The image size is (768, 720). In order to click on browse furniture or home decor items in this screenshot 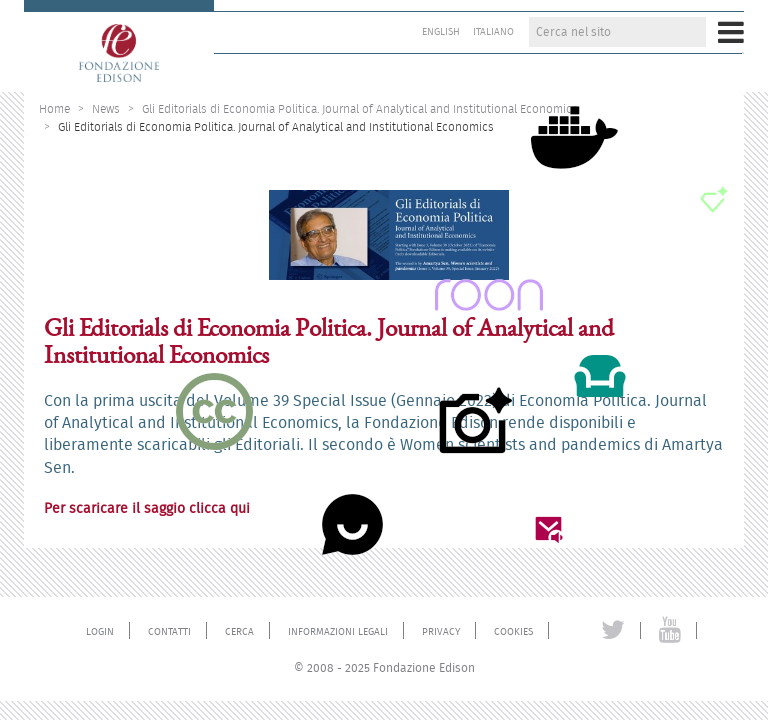, I will do `click(600, 376)`.